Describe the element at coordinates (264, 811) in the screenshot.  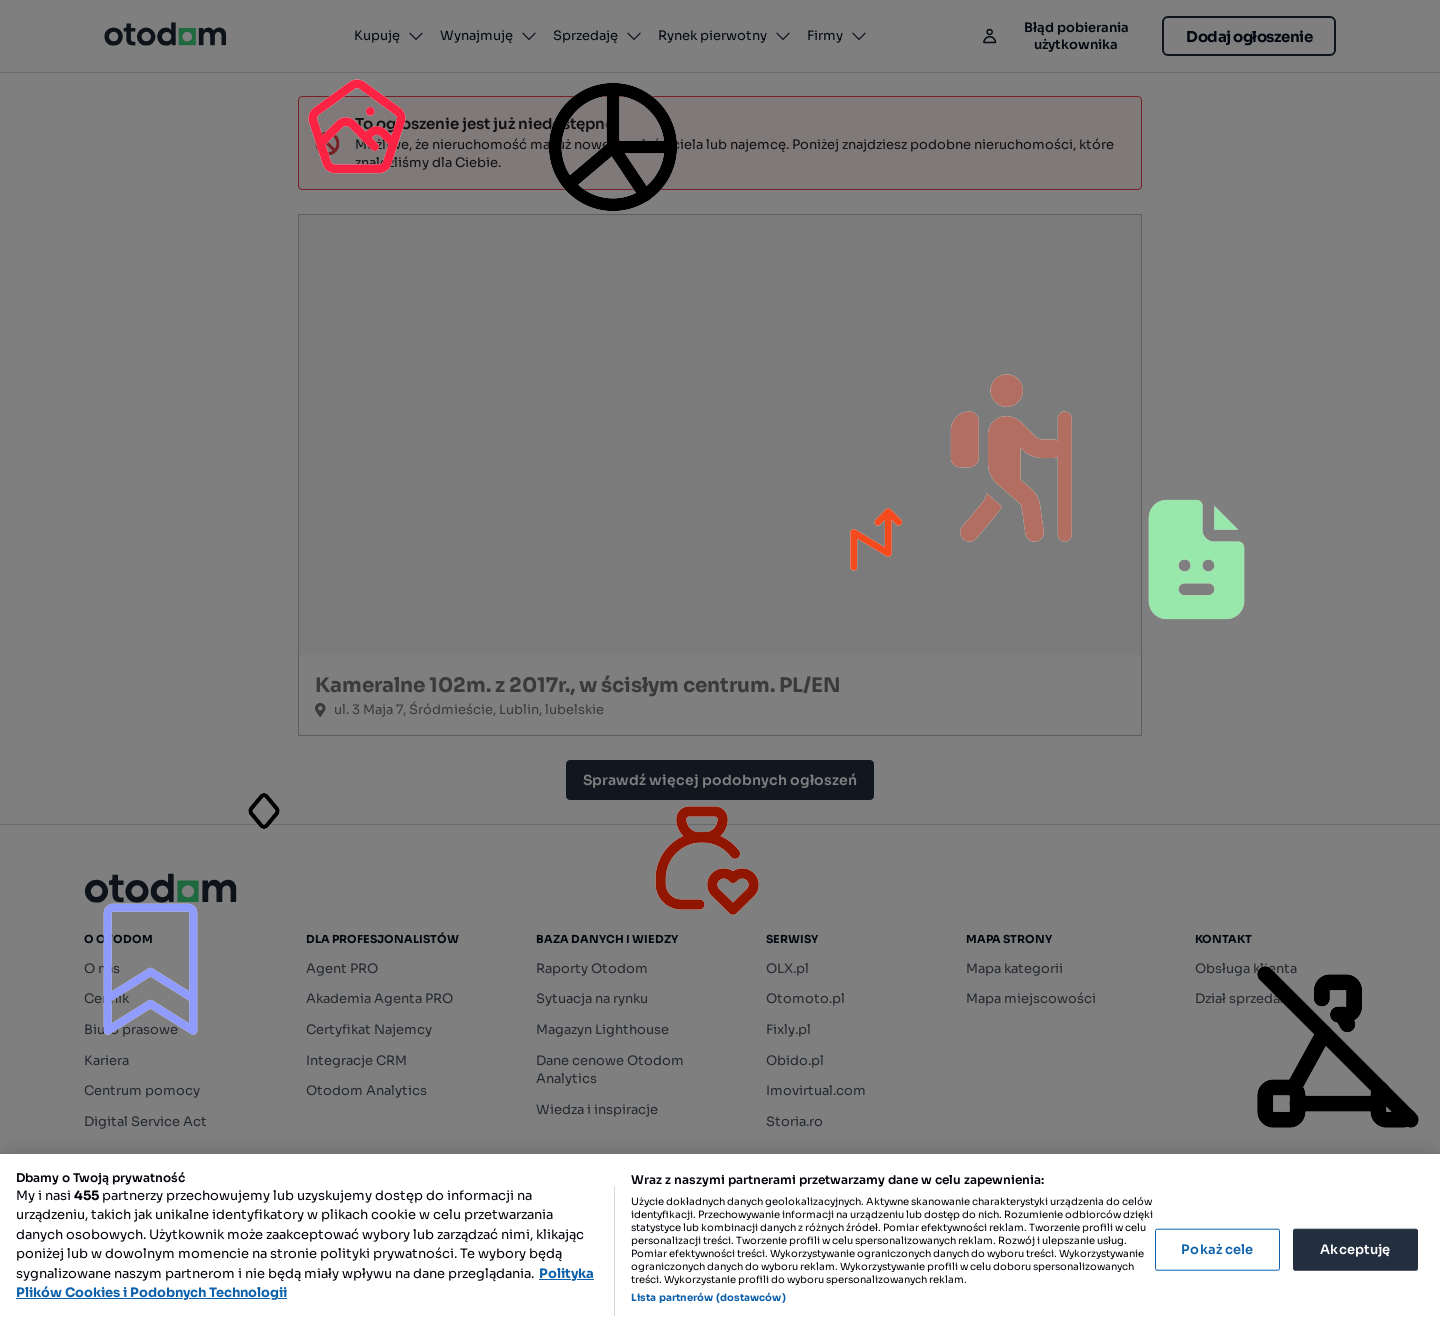
I see `add or edit a keyframe in animation timeline` at that location.